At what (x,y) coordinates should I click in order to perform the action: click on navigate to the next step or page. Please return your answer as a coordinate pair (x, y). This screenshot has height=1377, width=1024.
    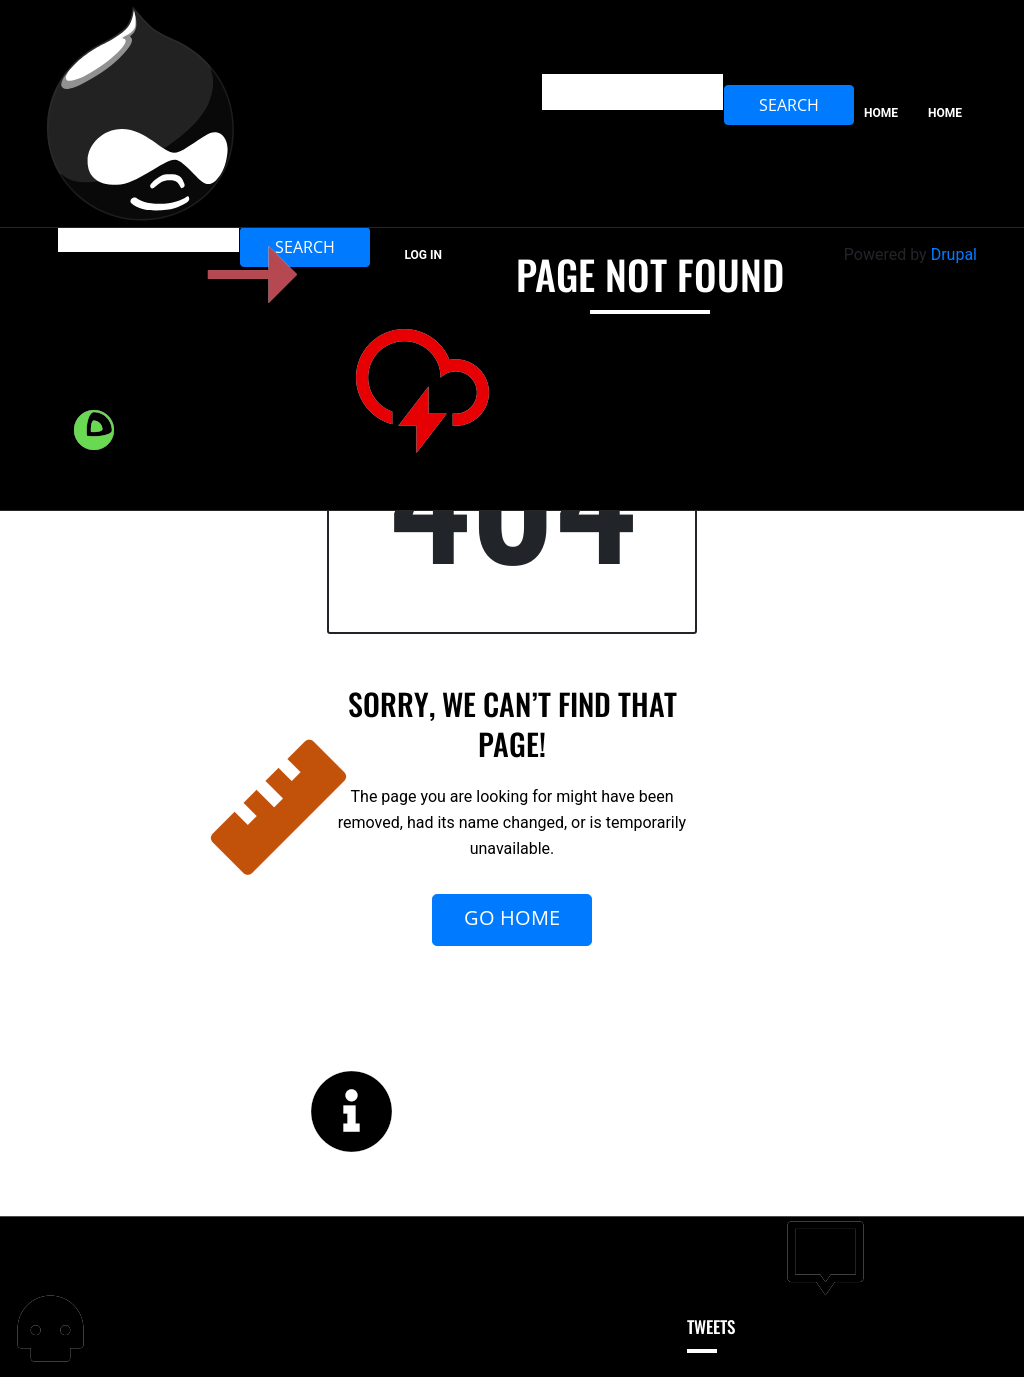
    Looking at the image, I should click on (252, 274).